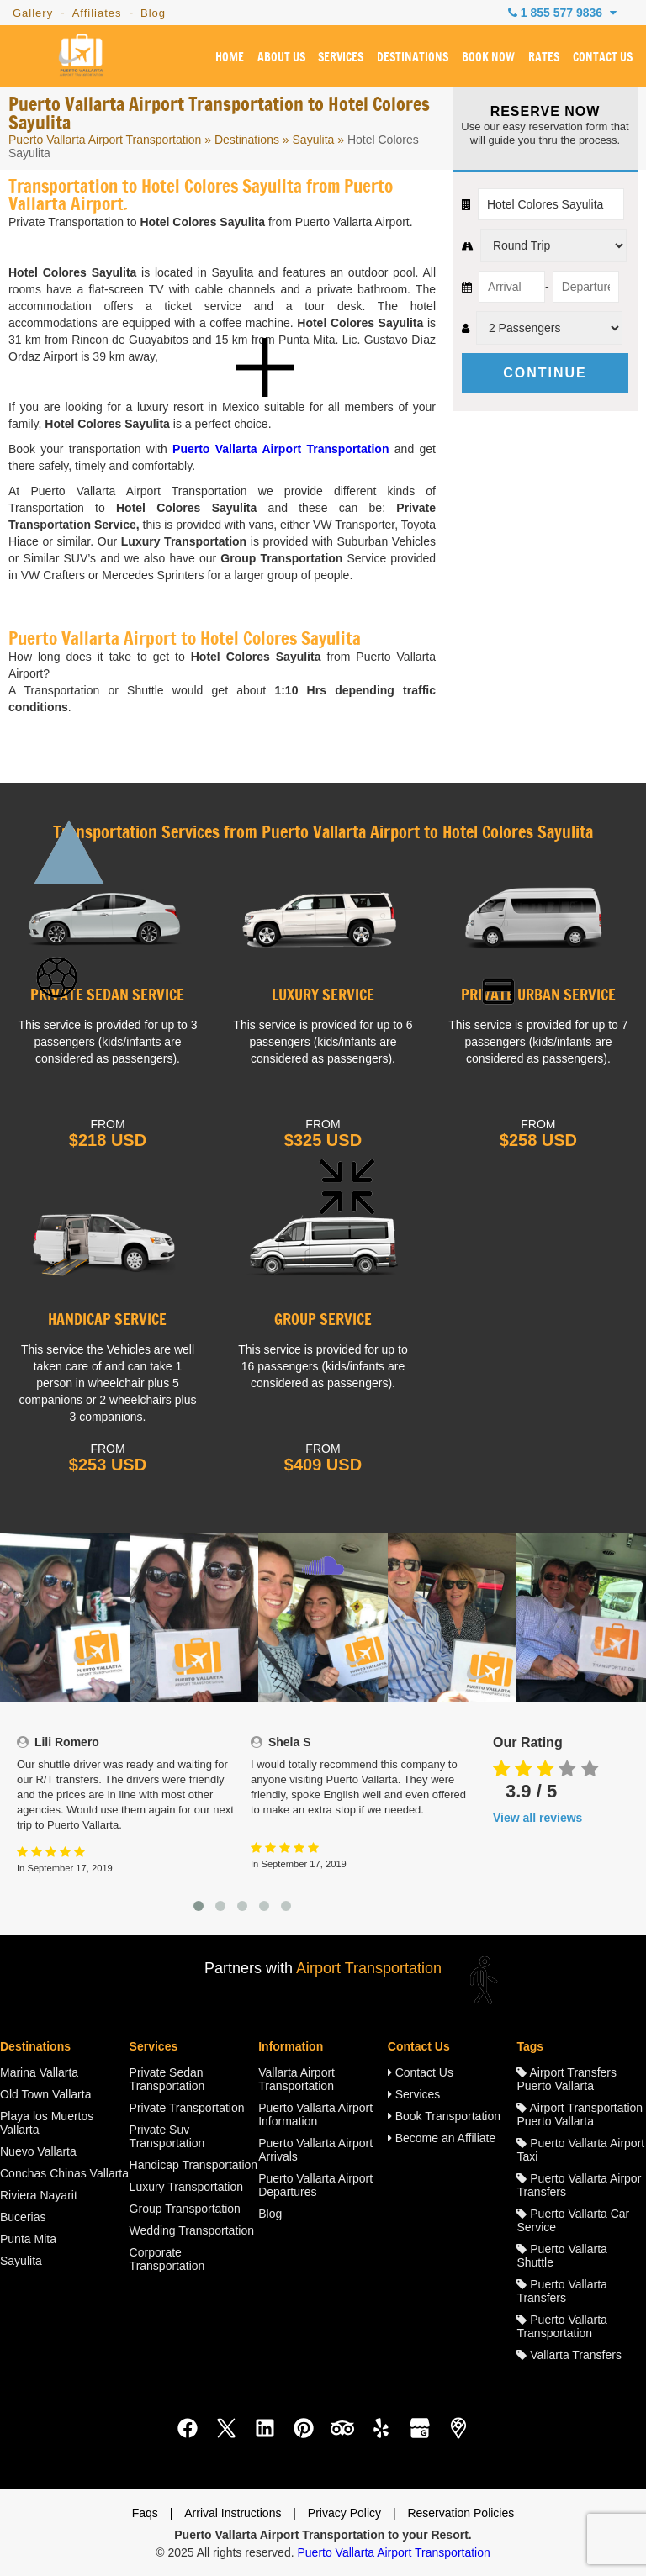  I want to click on access sports or soccer-related content, so click(56, 977).